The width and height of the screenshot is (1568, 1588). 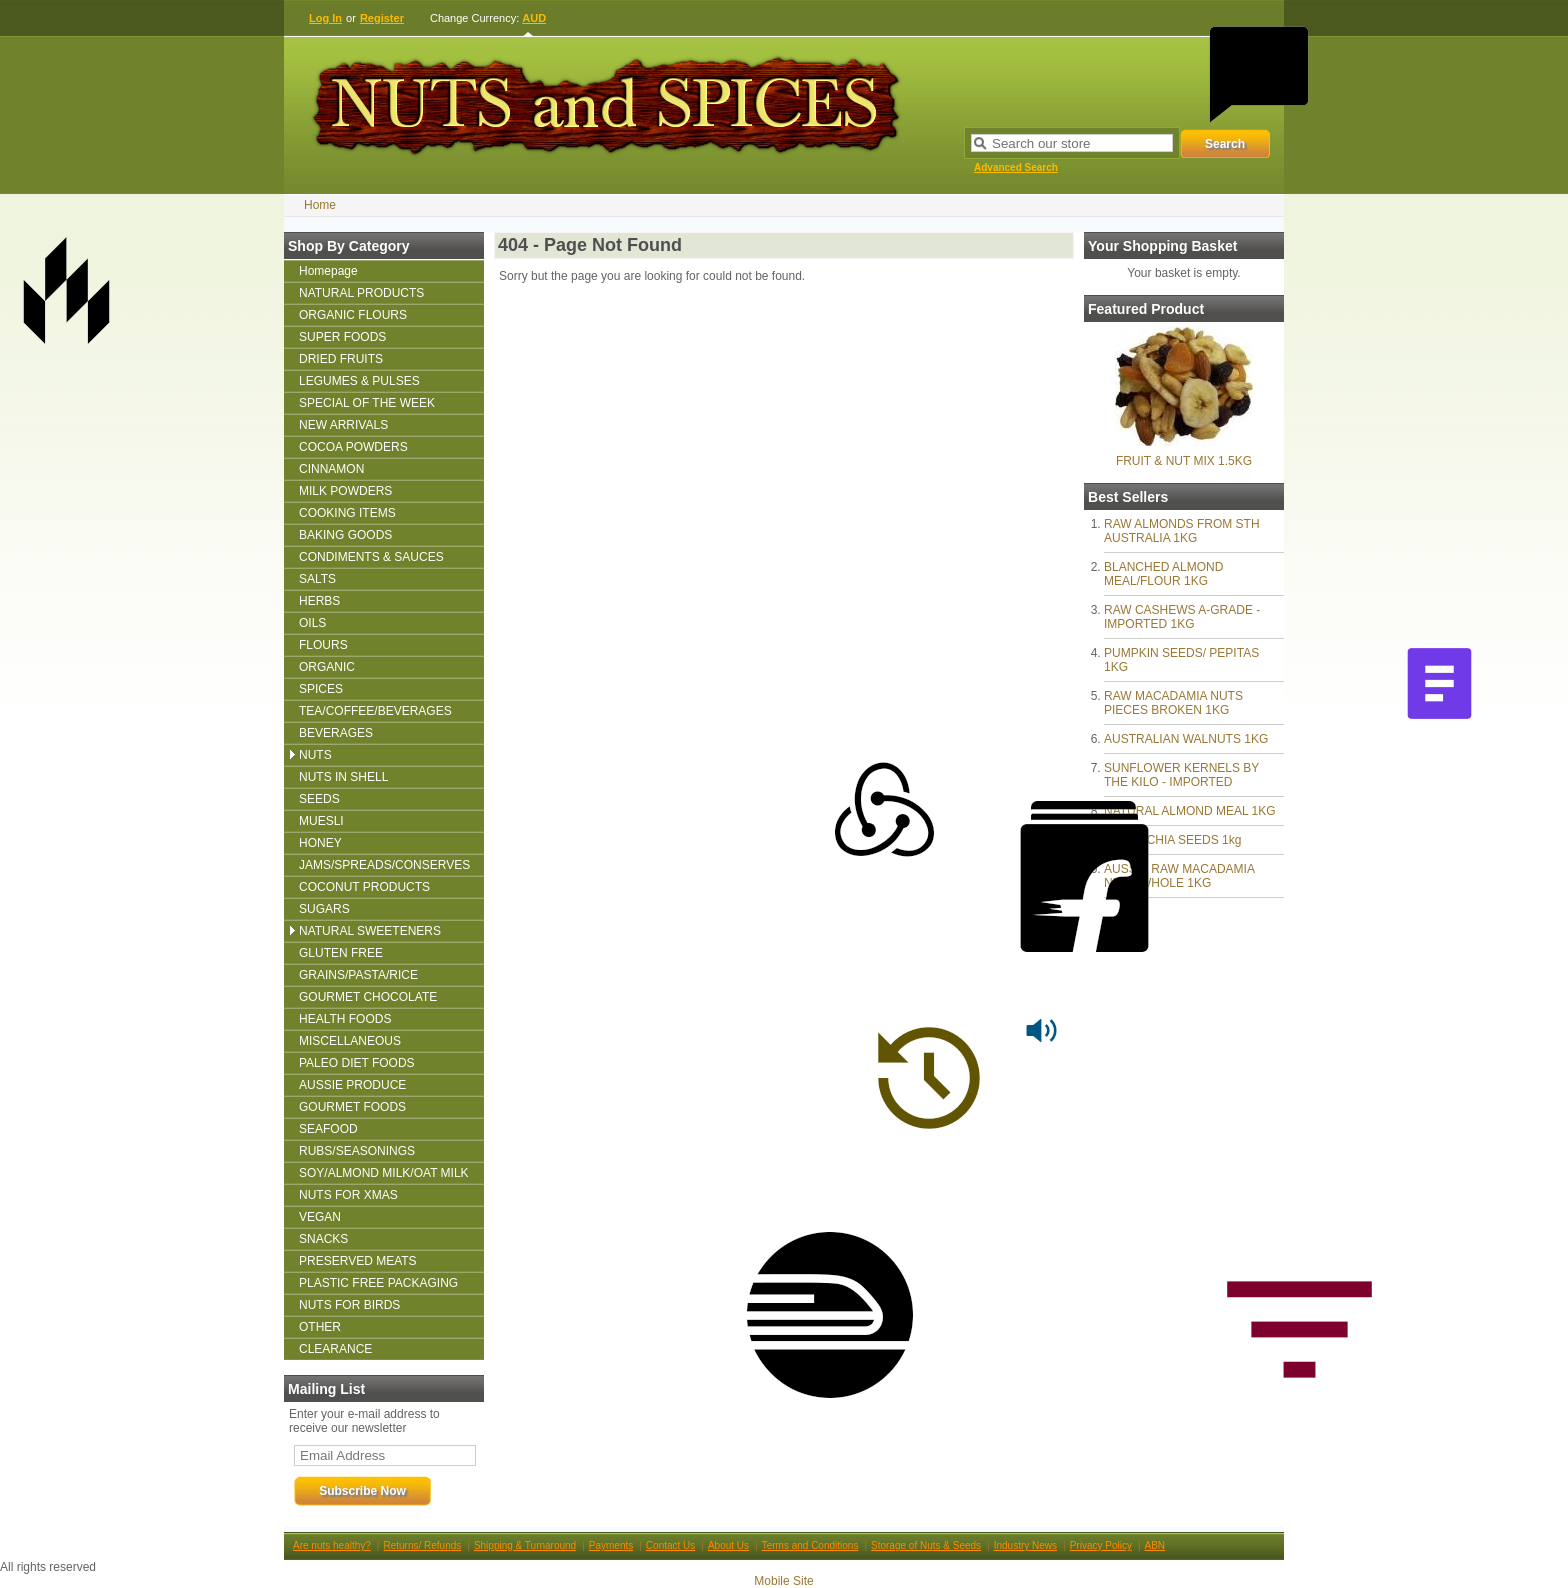 What do you see at coordinates (1084, 876) in the screenshot?
I see `open the Flipkart shopping app` at bounding box center [1084, 876].